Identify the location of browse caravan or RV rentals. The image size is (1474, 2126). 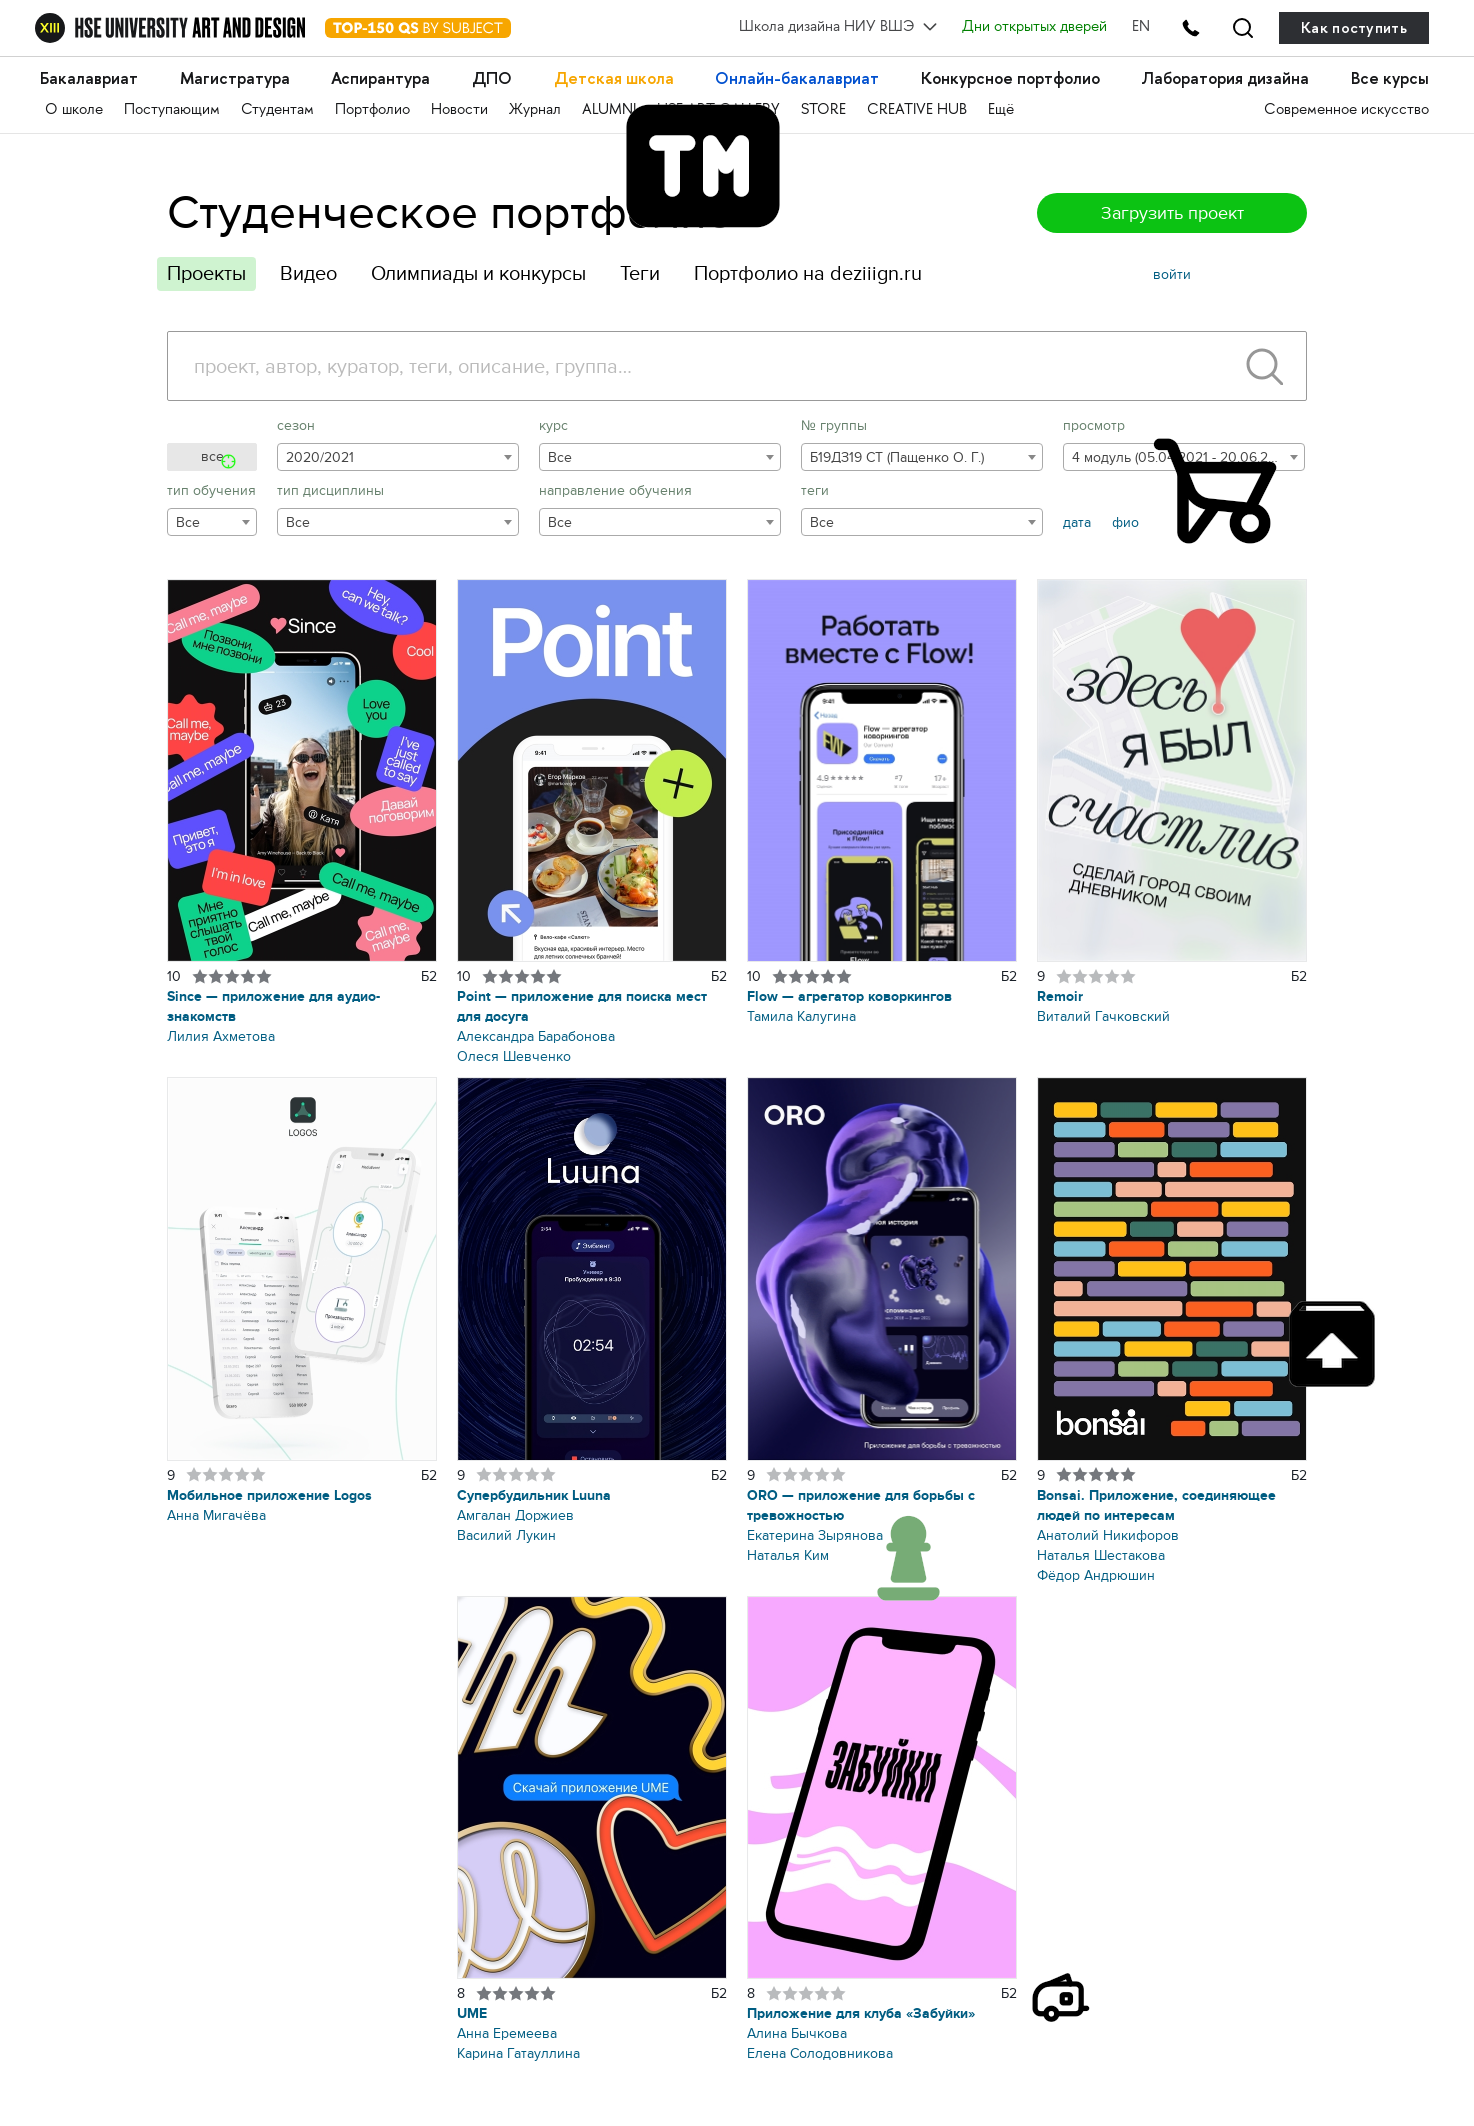
(1059, 1997).